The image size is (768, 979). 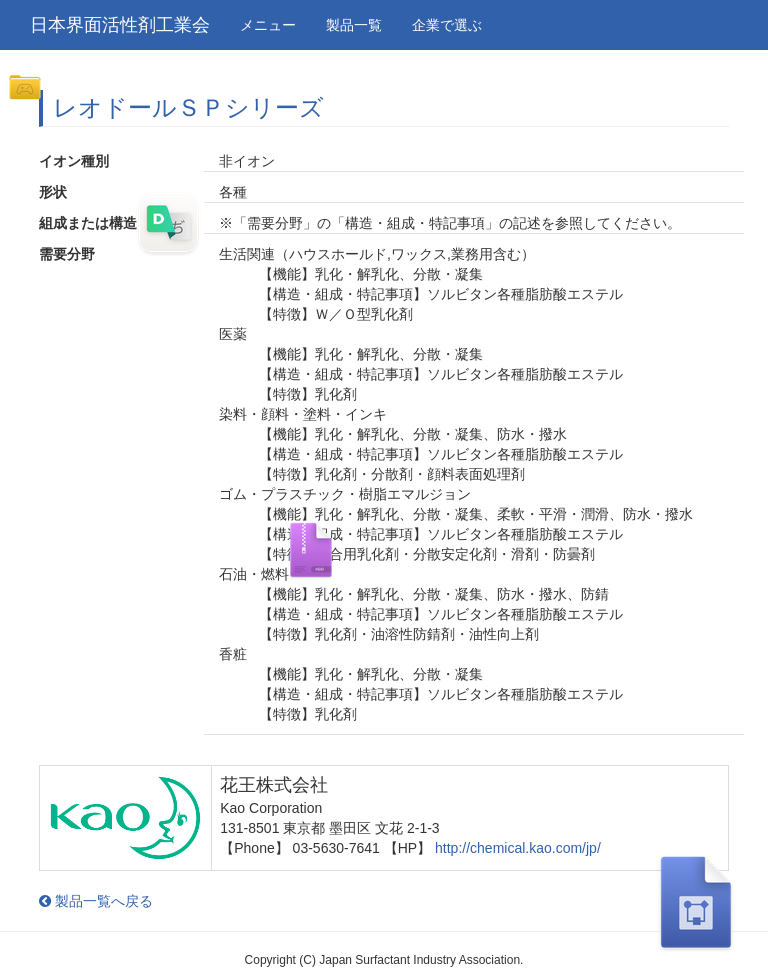 I want to click on open dialect translation app, so click(x=168, y=222).